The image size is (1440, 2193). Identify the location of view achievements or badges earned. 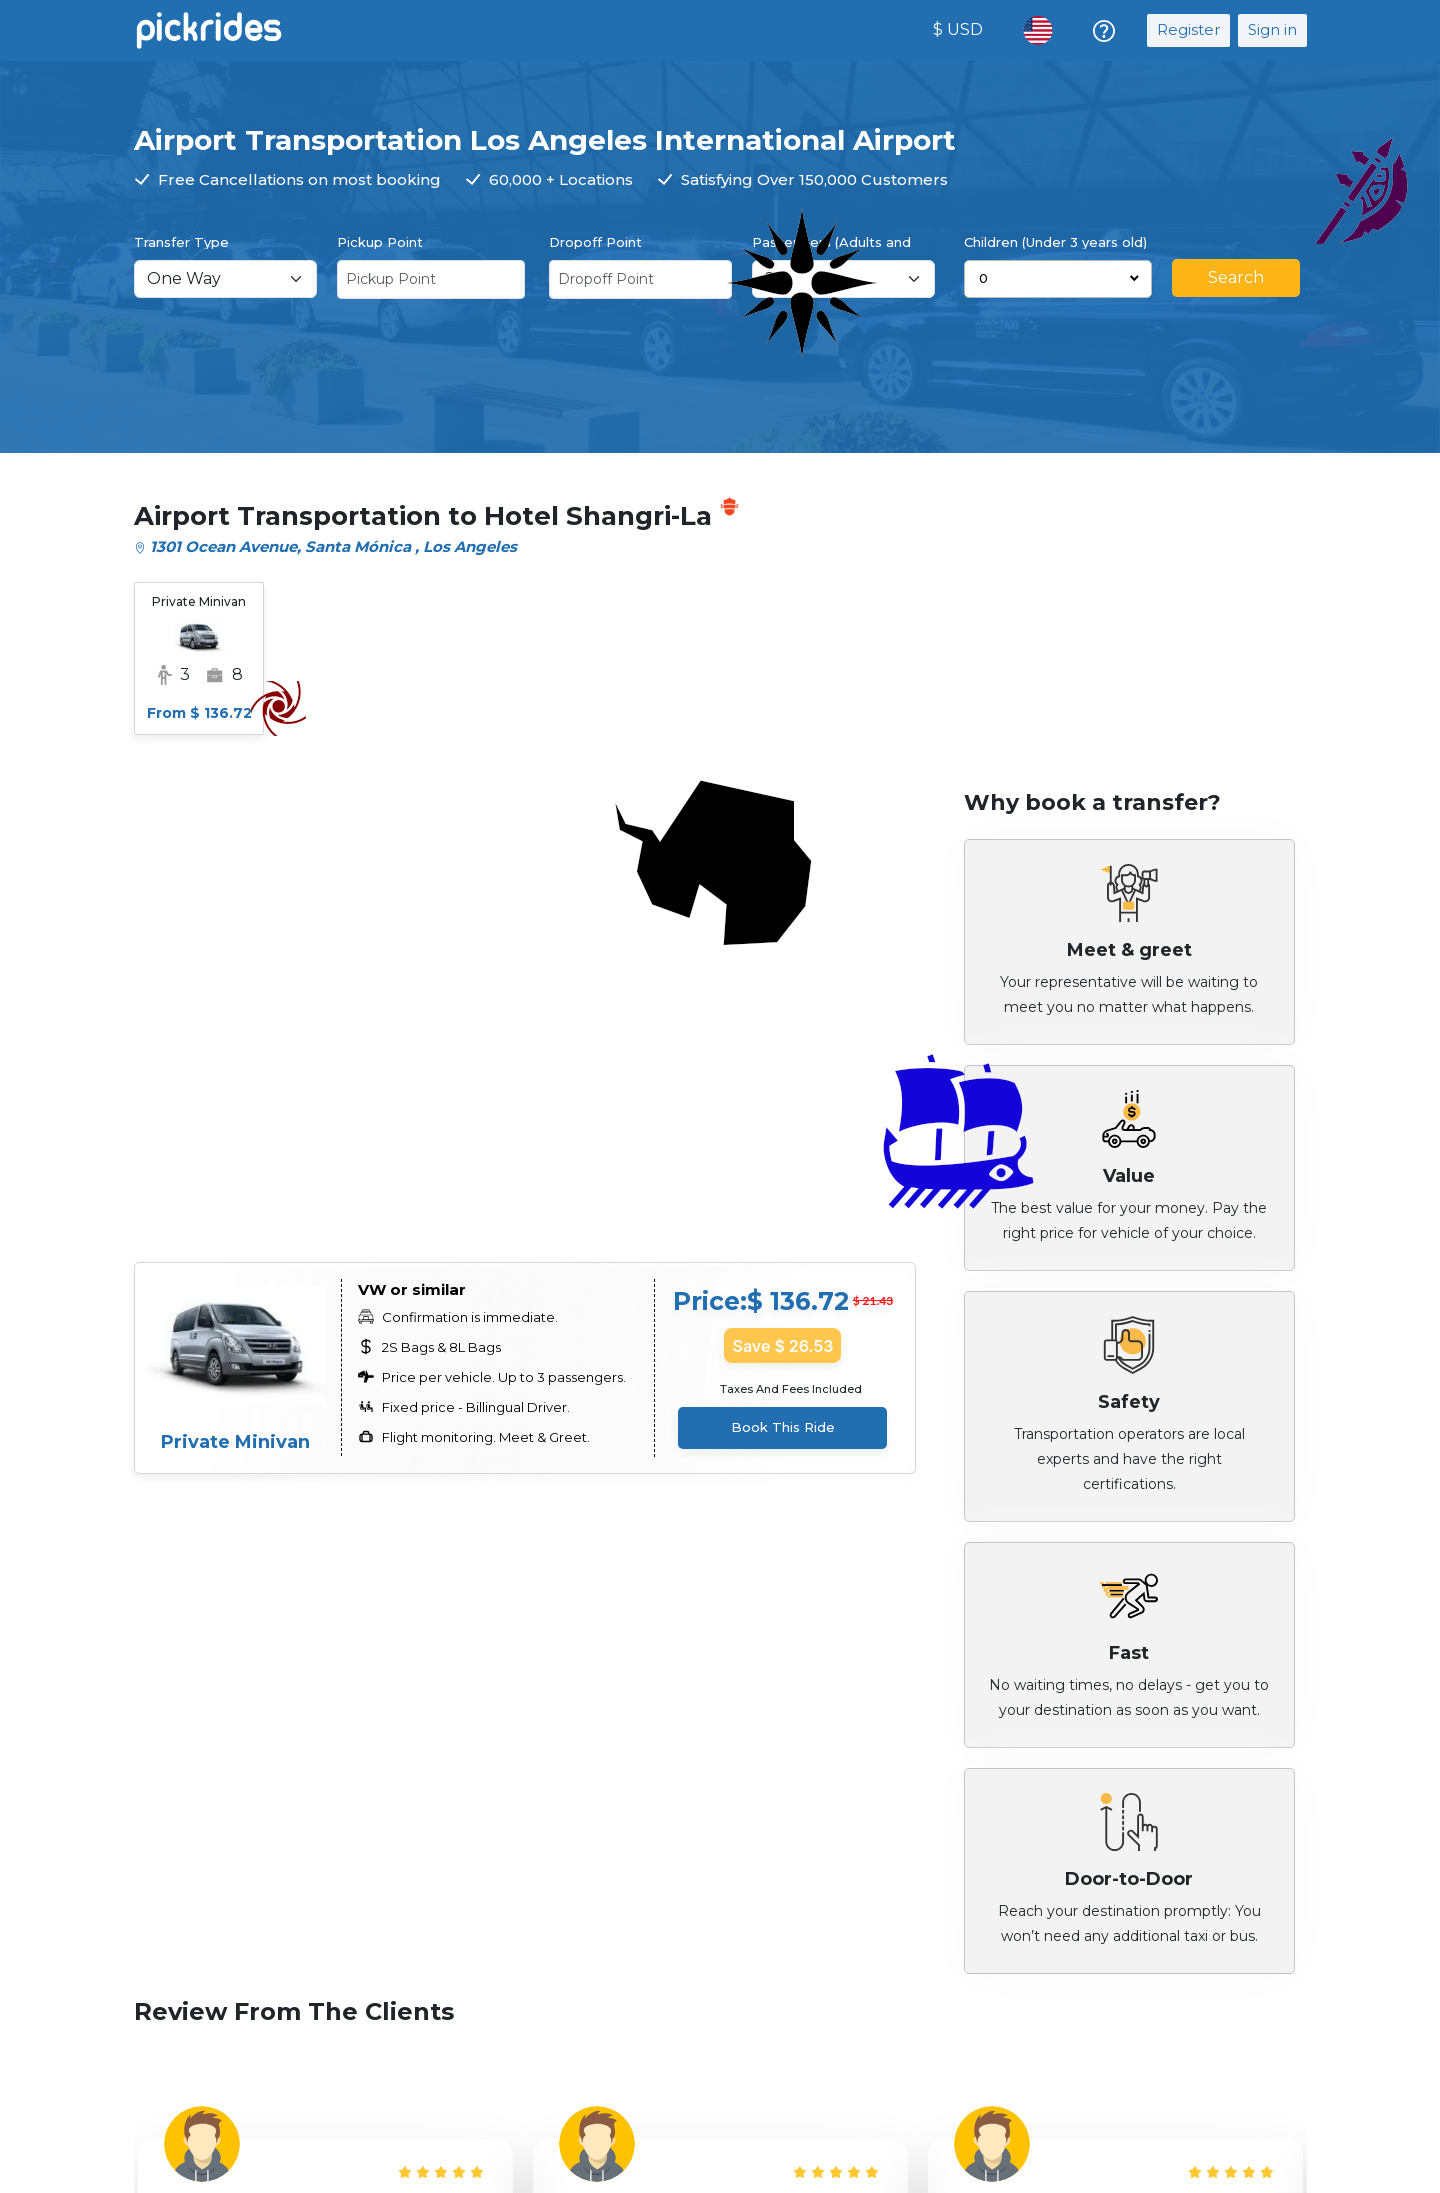
(729, 506).